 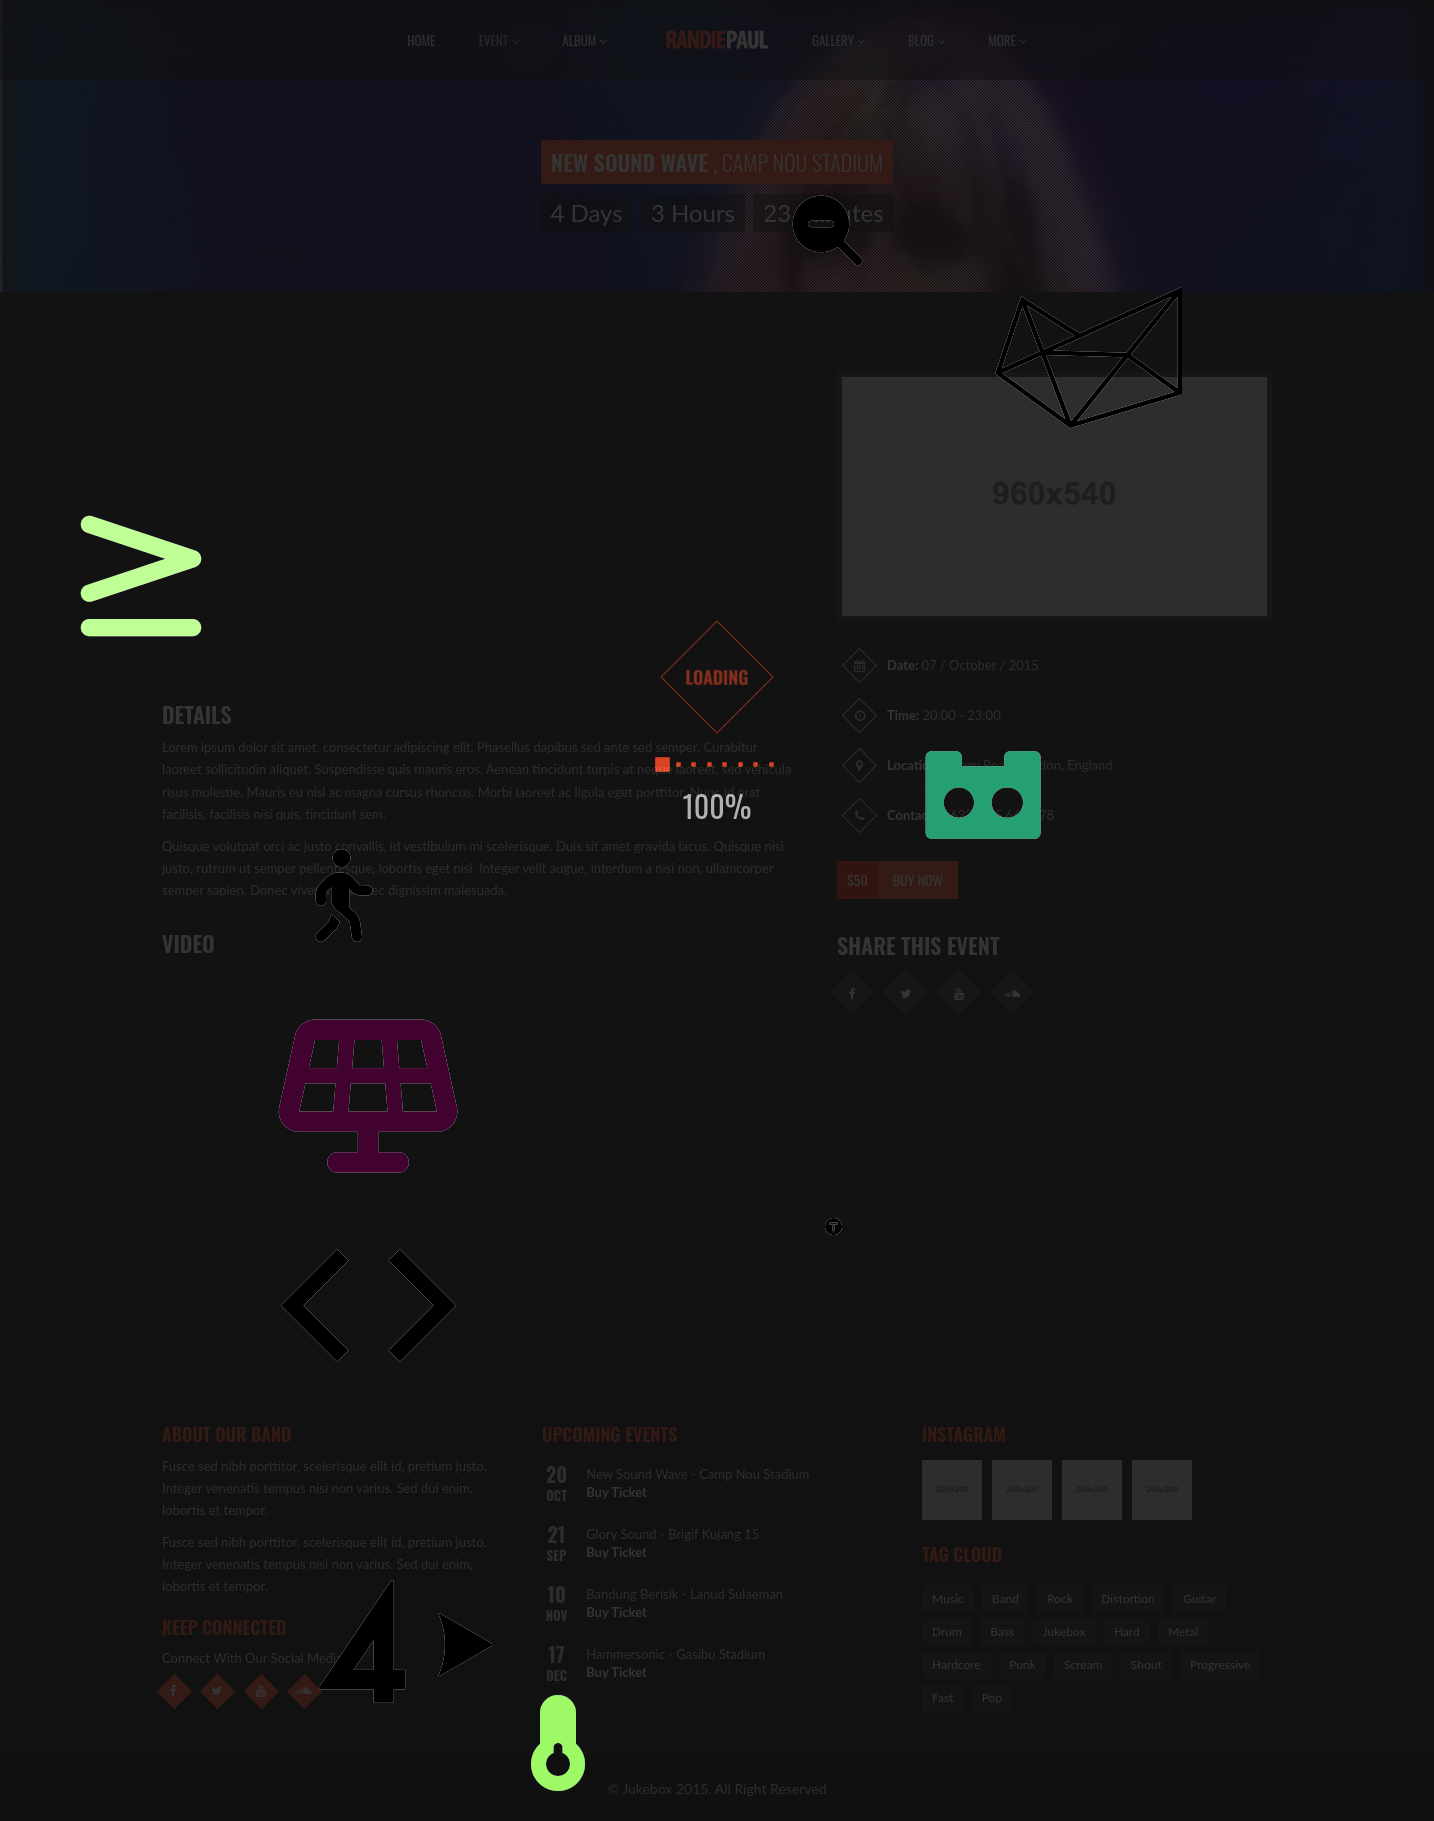 I want to click on indicates low temperature reading, so click(x=558, y=1743).